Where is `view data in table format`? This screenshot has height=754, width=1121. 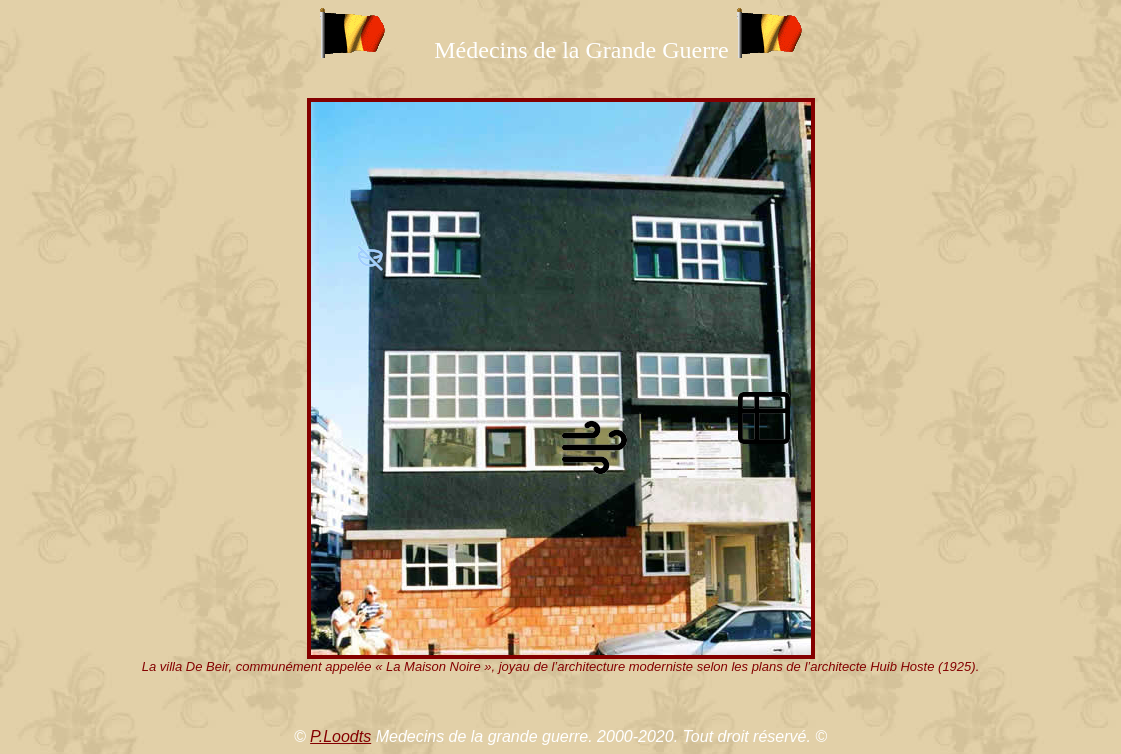 view data in table format is located at coordinates (764, 418).